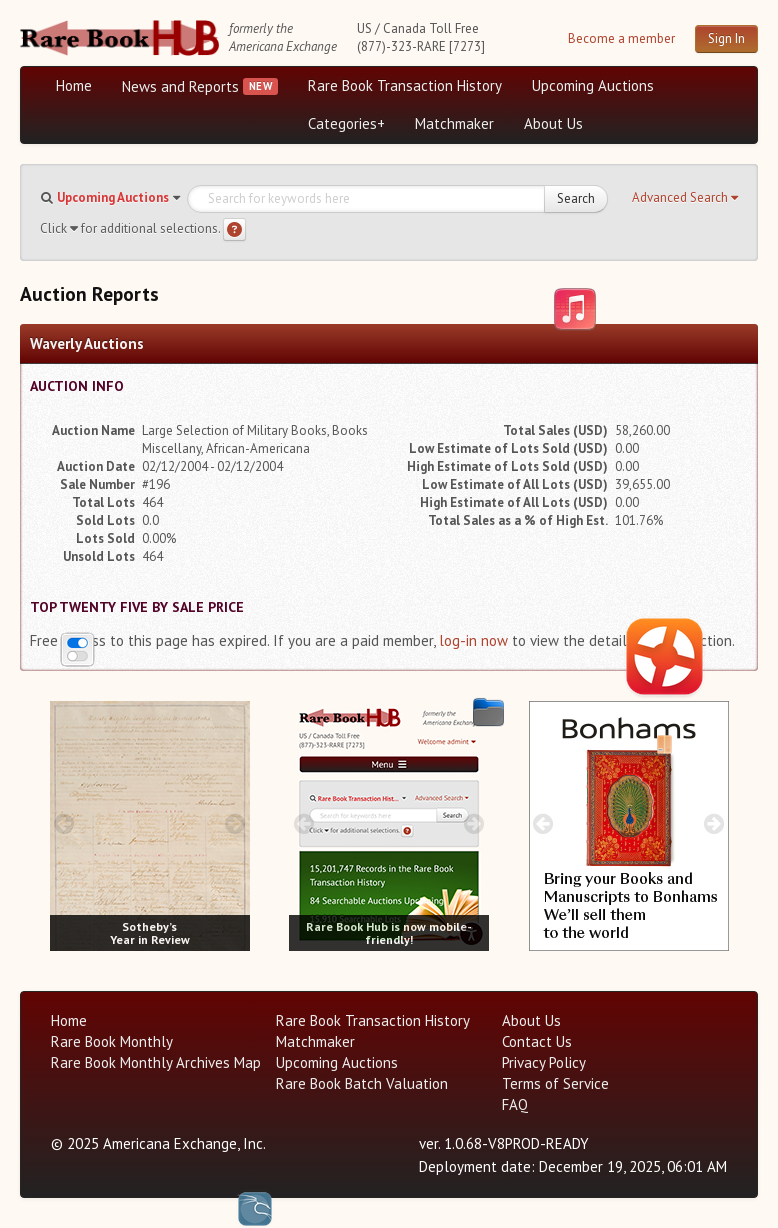  I want to click on drop files here to move them into this folder, so click(488, 711).